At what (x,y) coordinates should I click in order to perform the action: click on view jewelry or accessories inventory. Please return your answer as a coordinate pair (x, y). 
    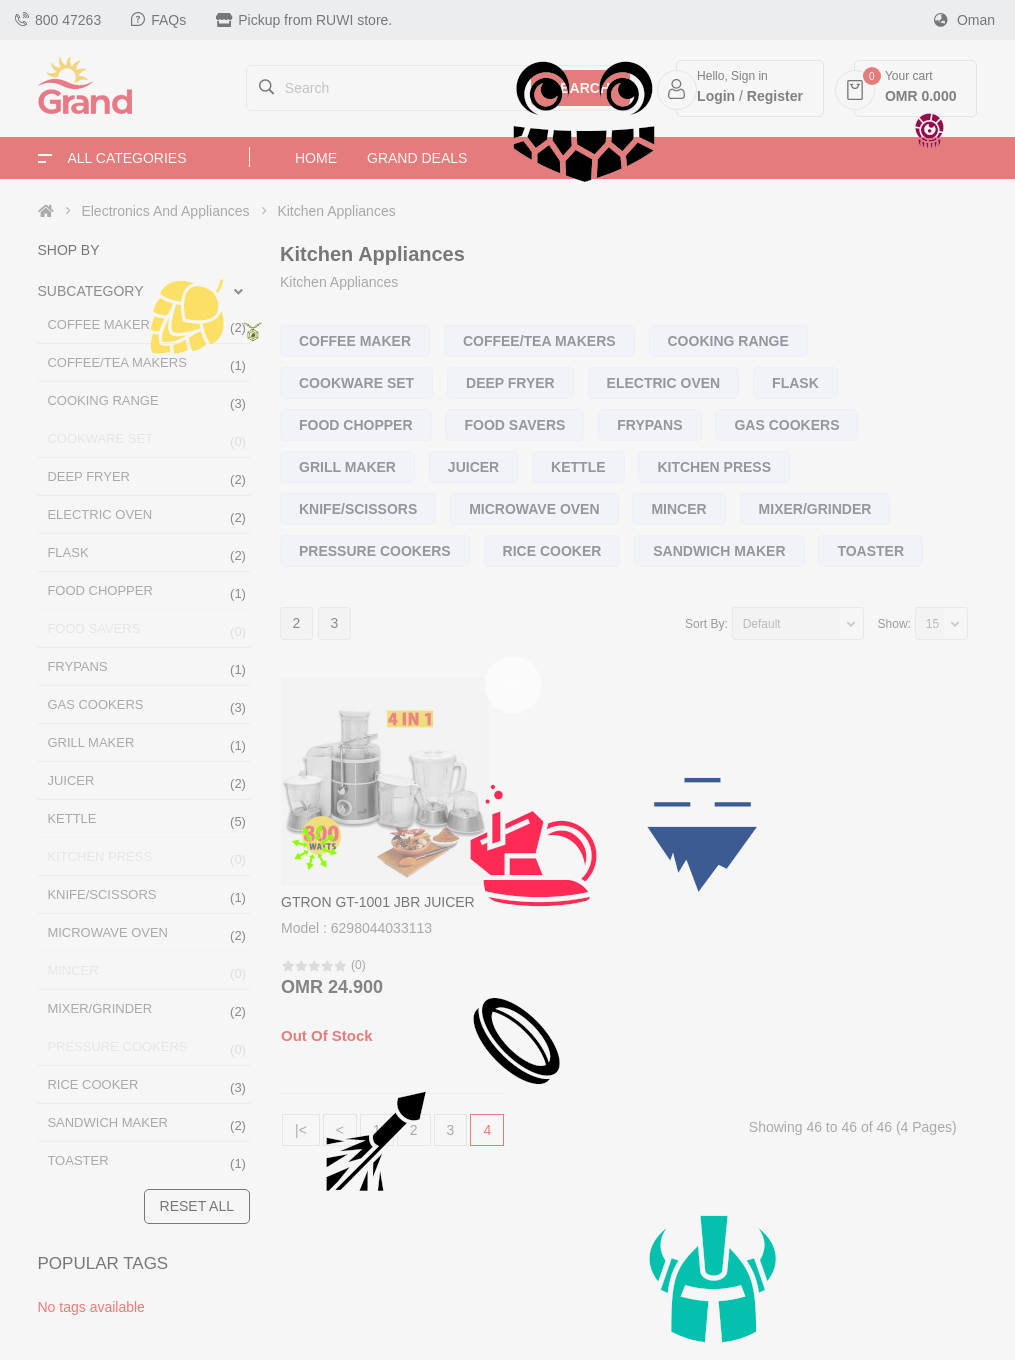
    Looking at the image, I should click on (253, 332).